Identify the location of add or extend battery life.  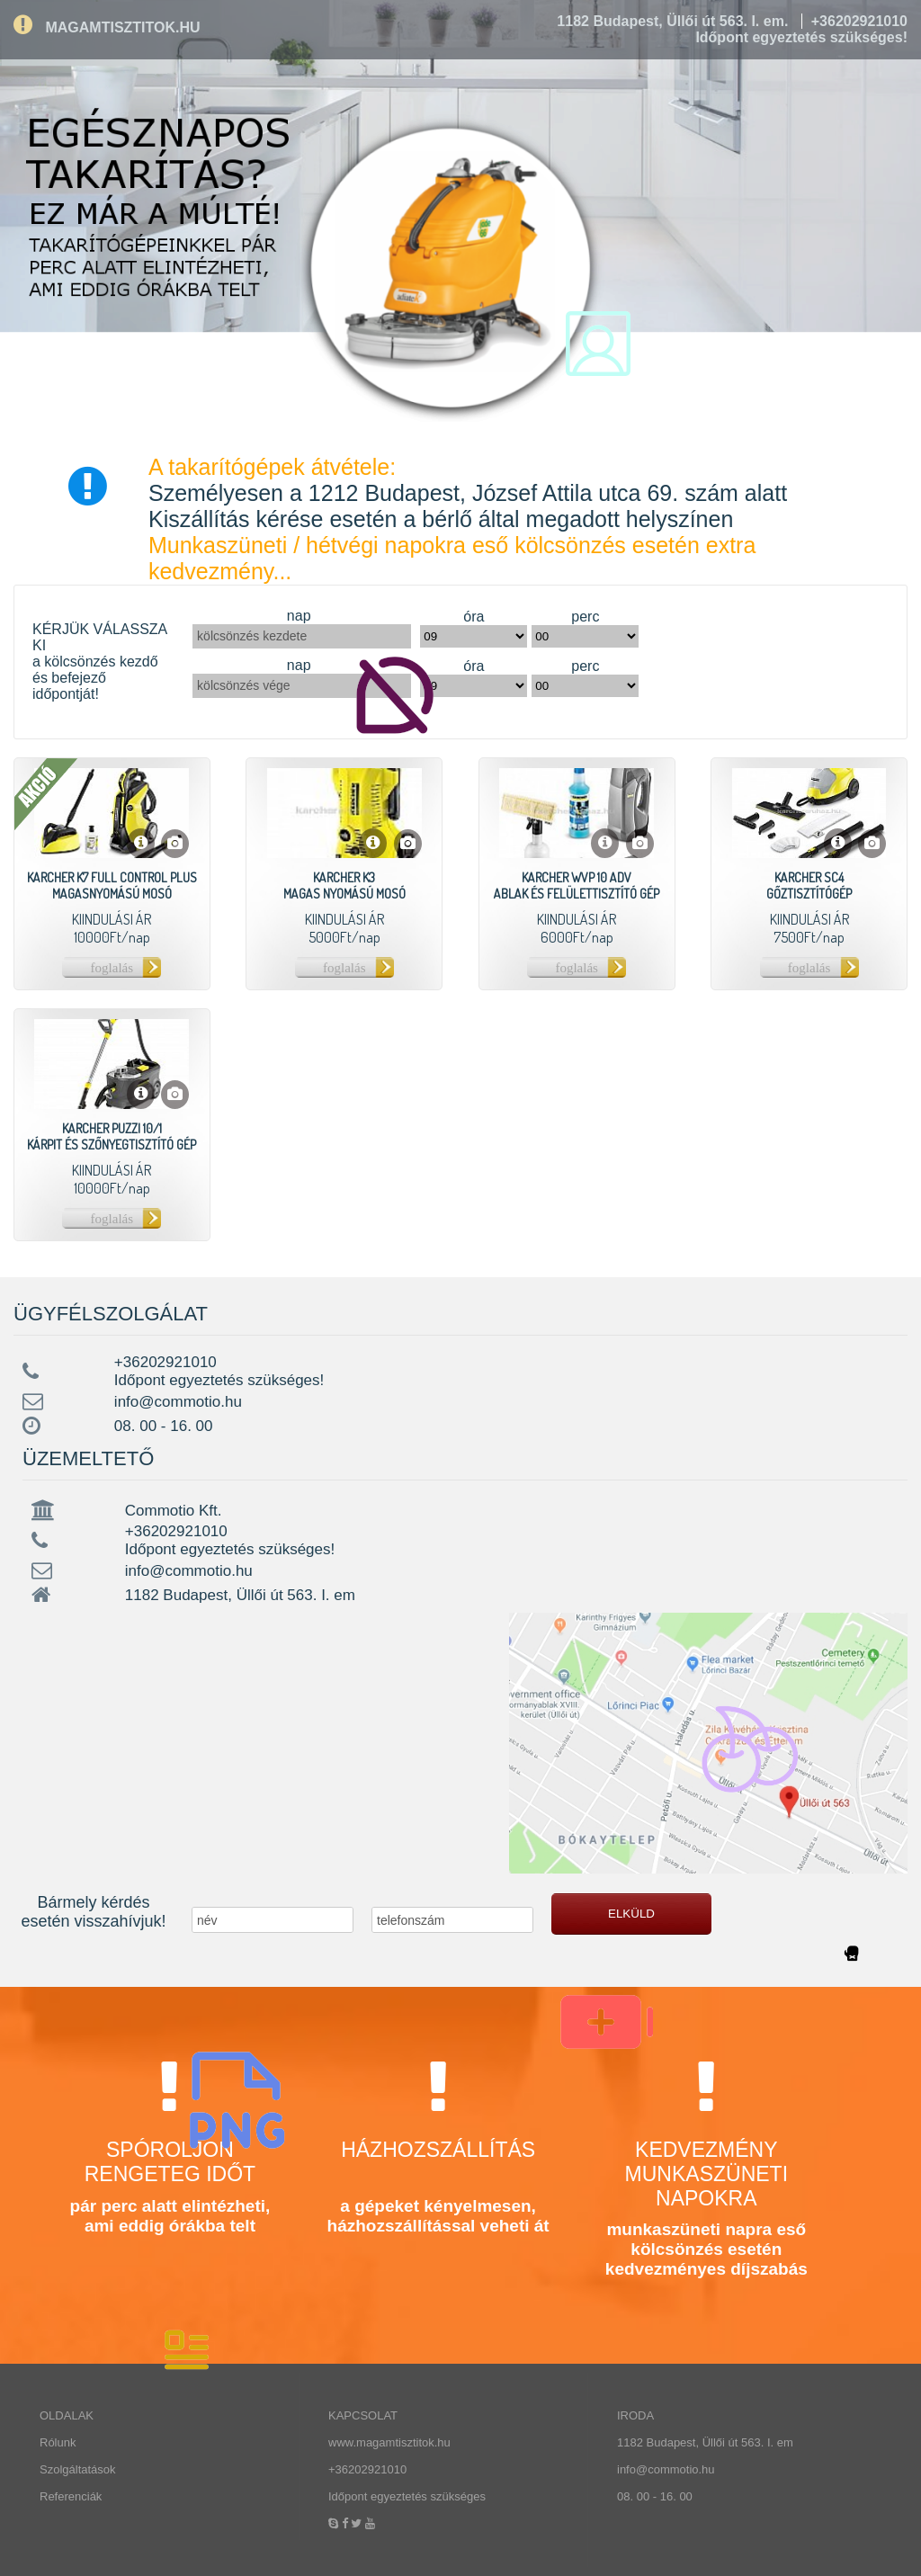
(605, 2022).